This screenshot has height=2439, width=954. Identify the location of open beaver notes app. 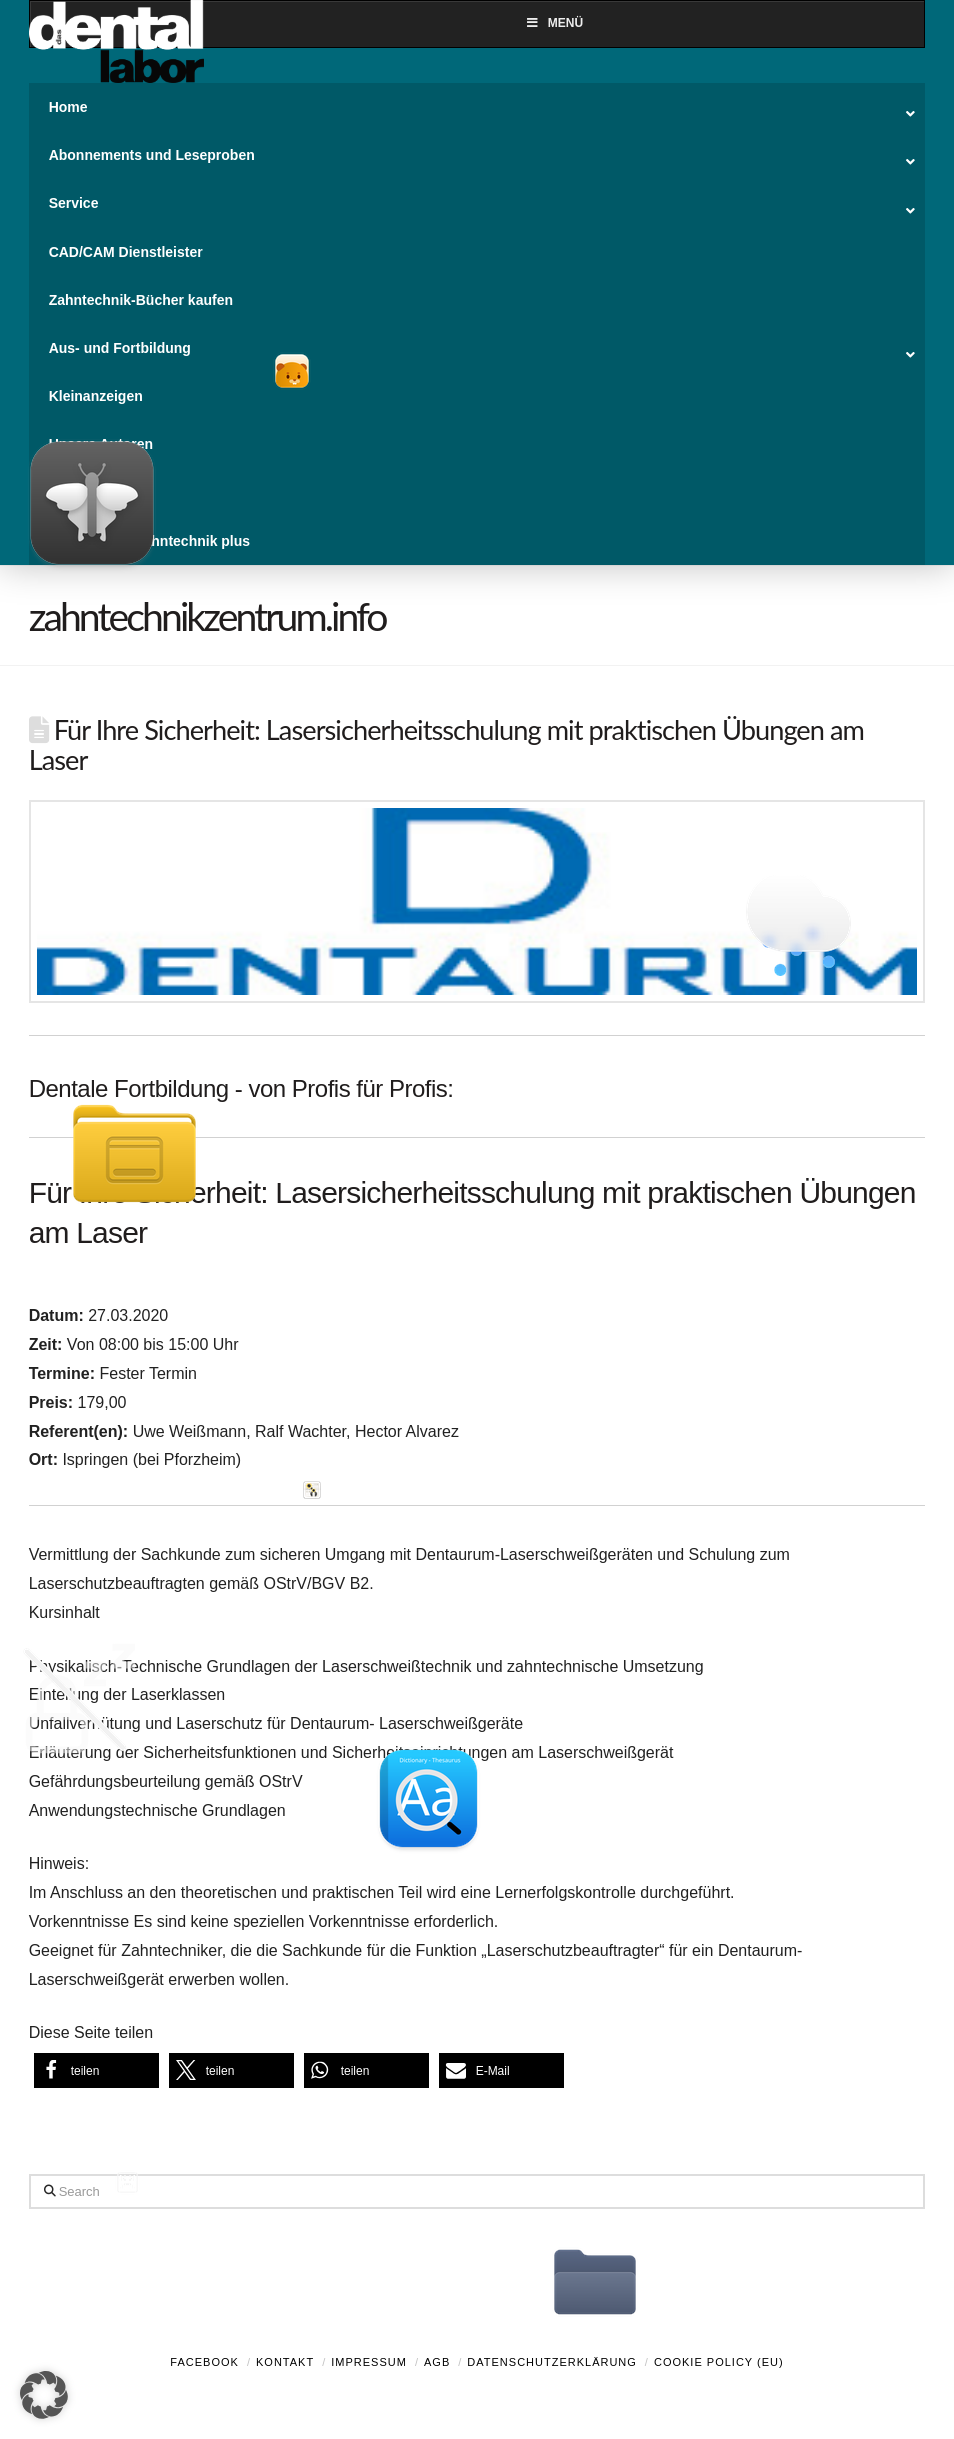
(292, 371).